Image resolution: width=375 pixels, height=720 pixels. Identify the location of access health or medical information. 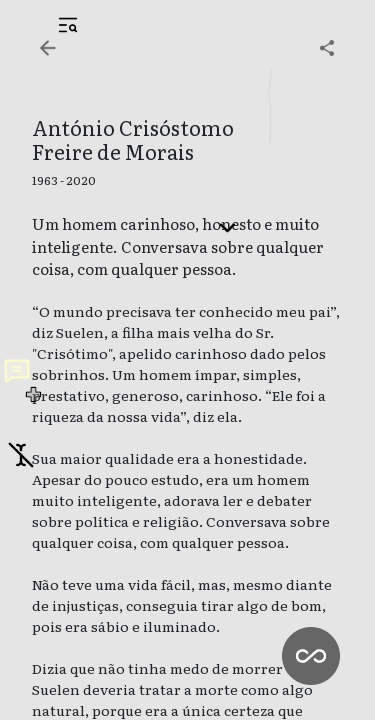
(33, 394).